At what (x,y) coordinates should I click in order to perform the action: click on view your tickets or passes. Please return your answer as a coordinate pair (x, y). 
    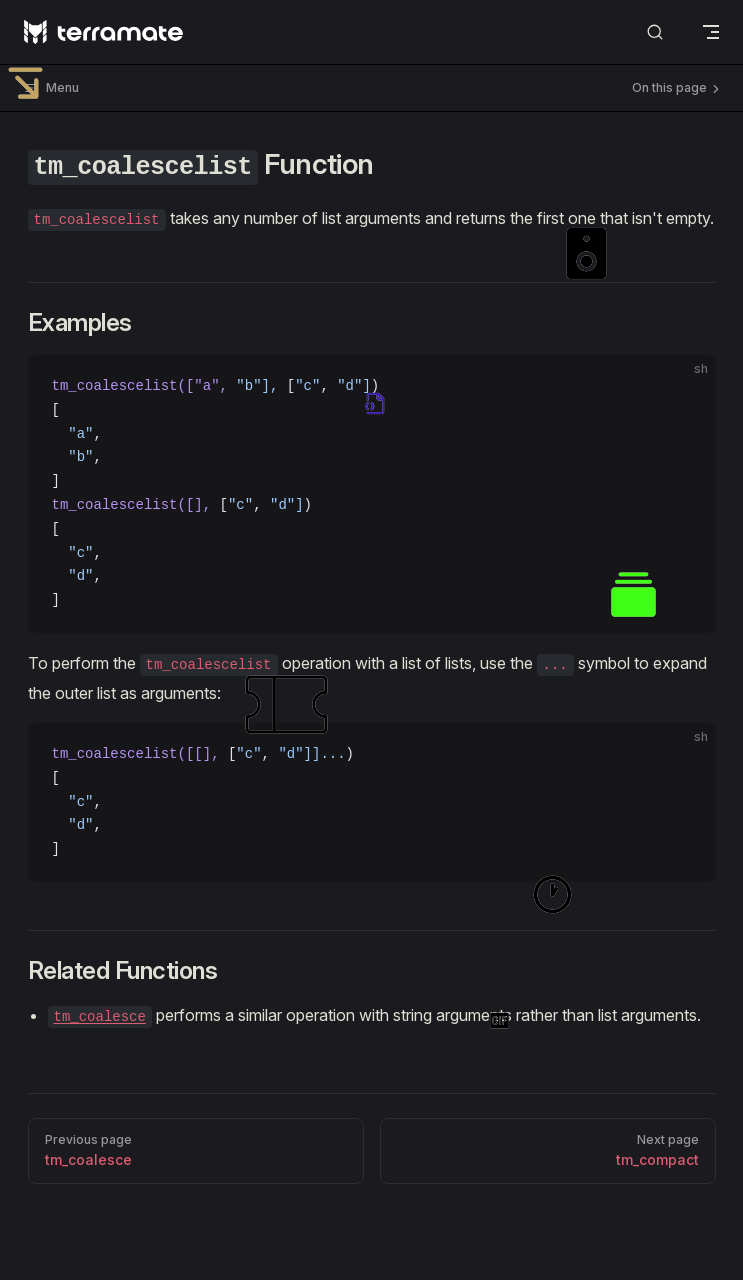
    Looking at the image, I should click on (286, 704).